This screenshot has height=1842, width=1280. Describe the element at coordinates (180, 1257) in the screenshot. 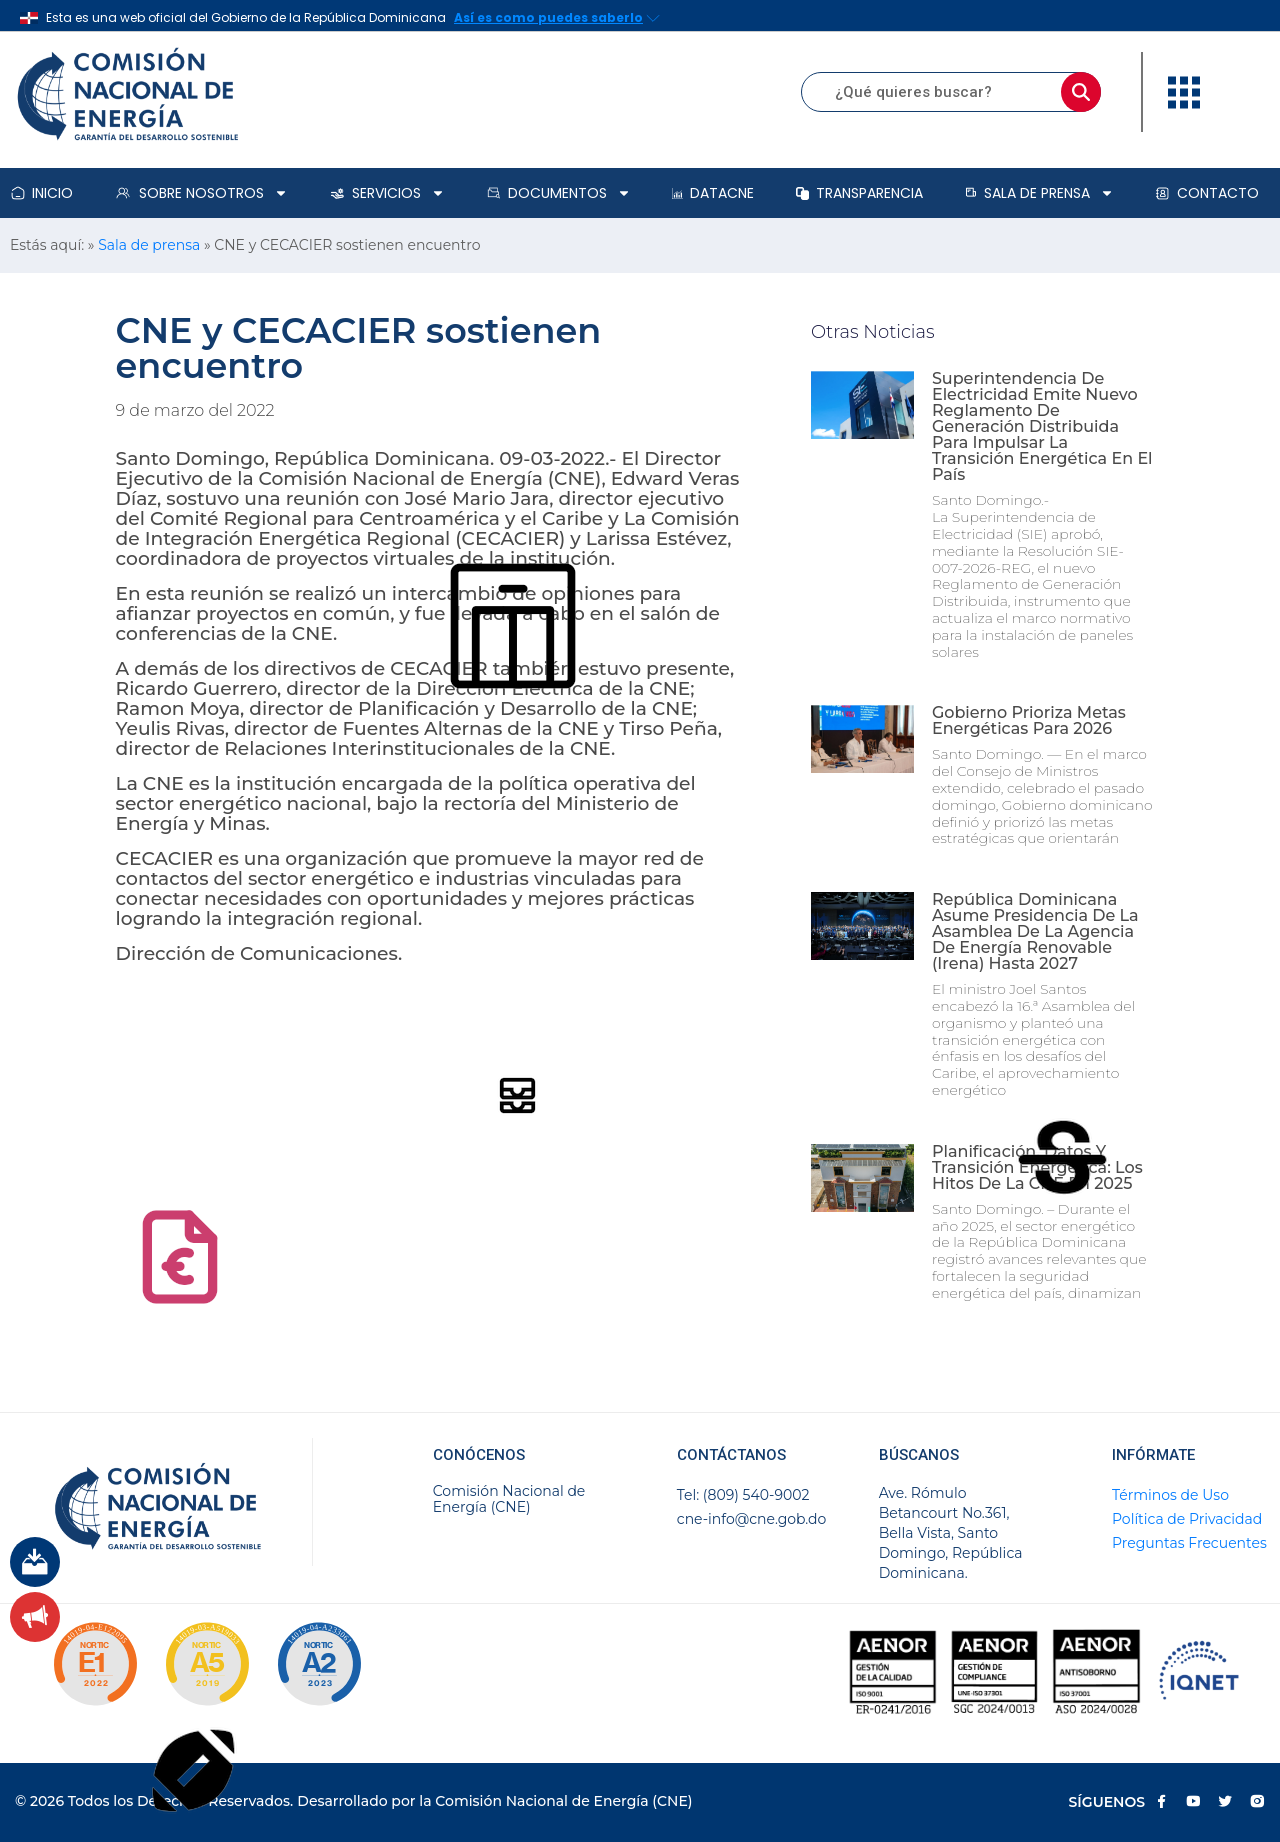

I see `view euro currency document` at that location.